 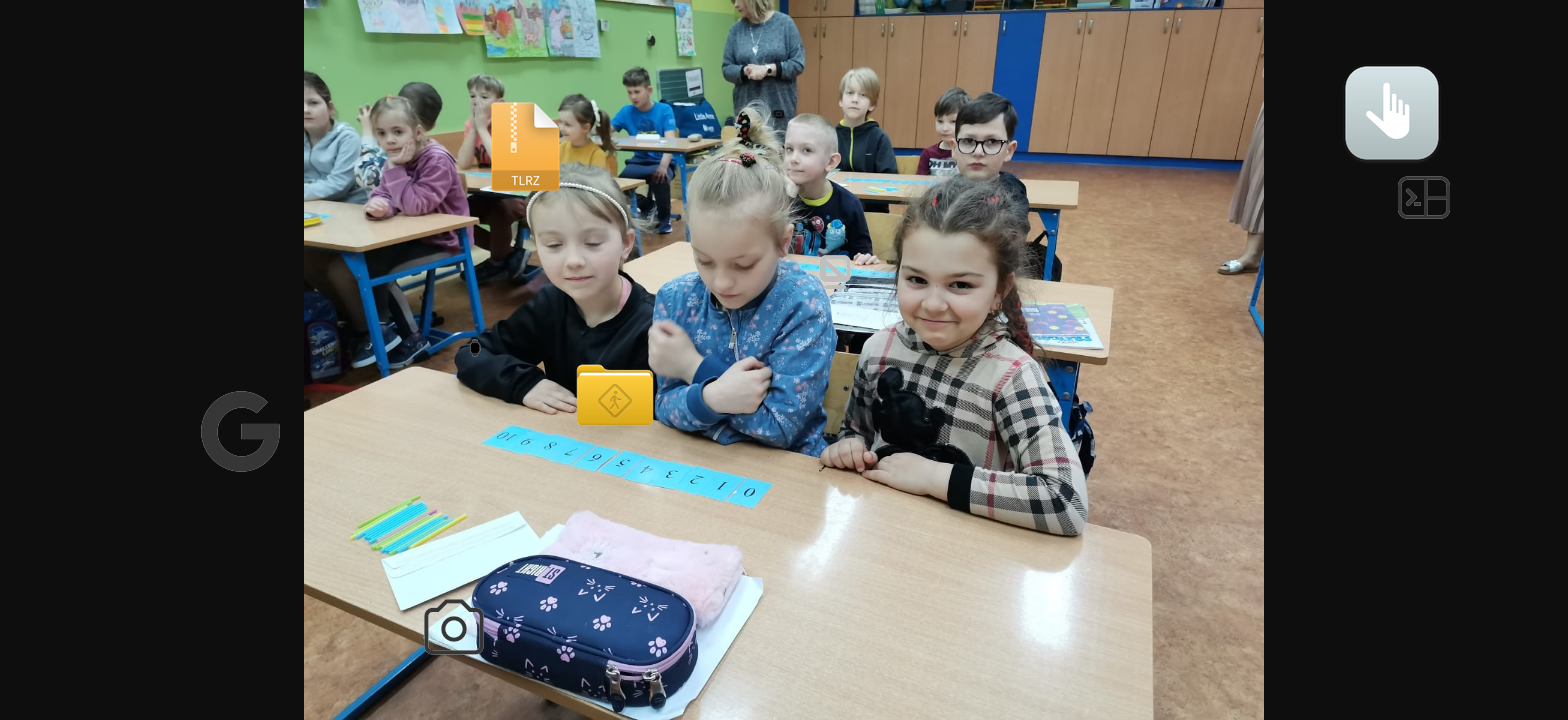 What do you see at coordinates (1424, 196) in the screenshot?
I see `open tilix terminal emulator` at bounding box center [1424, 196].